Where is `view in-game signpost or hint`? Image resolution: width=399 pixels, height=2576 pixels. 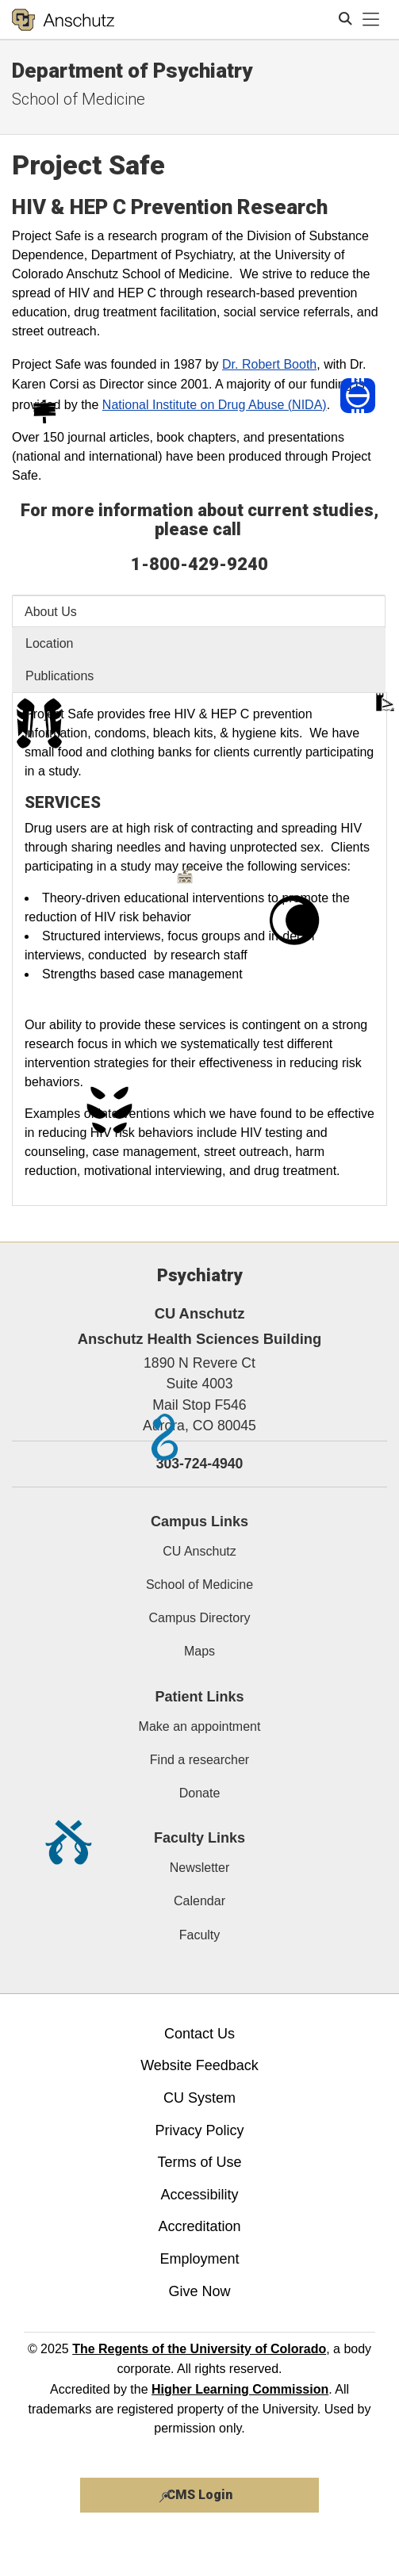 view in-game signpost or hint is located at coordinates (44, 411).